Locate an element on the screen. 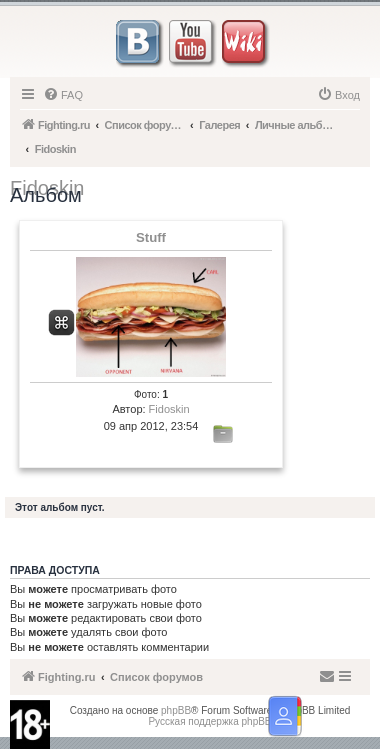 This screenshot has width=380, height=749. open keyboard settings and preferences is located at coordinates (61, 322).